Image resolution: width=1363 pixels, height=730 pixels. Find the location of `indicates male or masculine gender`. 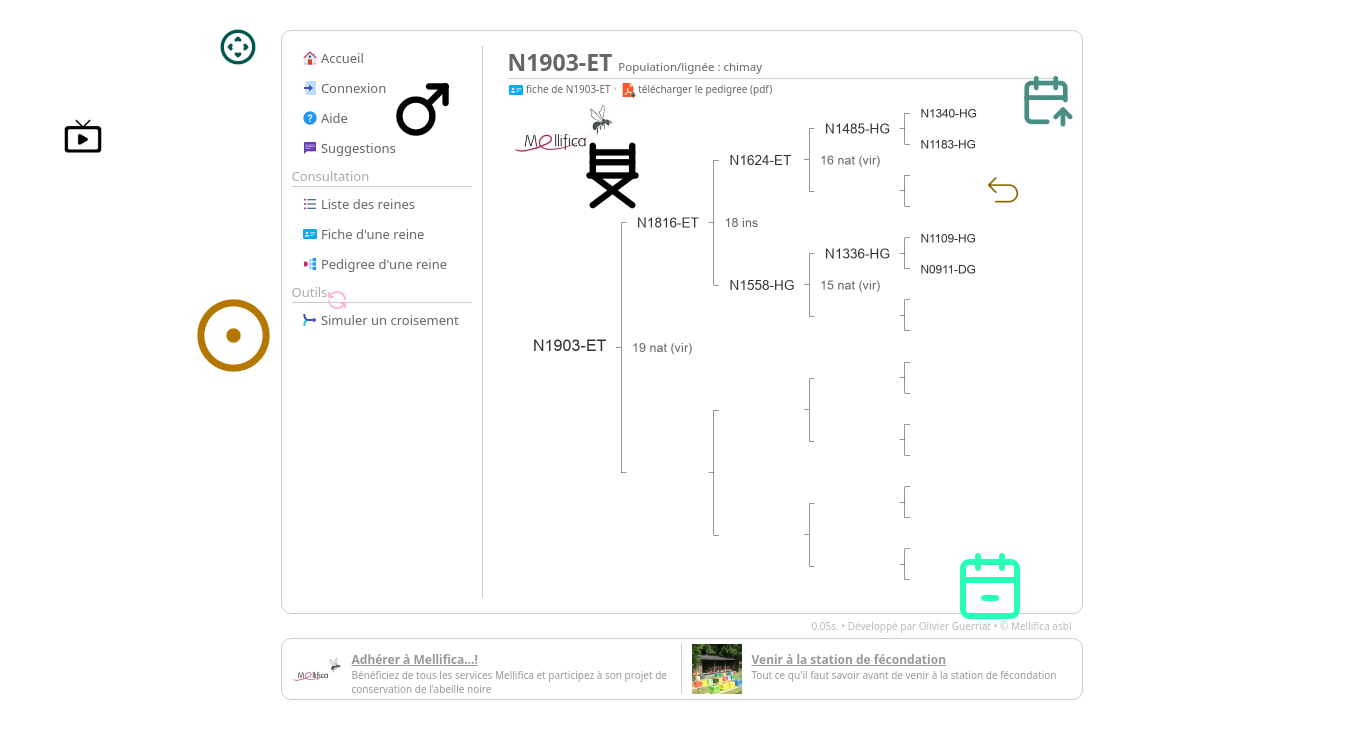

indicates male or masculine gender is located at coordinates (422, 109).